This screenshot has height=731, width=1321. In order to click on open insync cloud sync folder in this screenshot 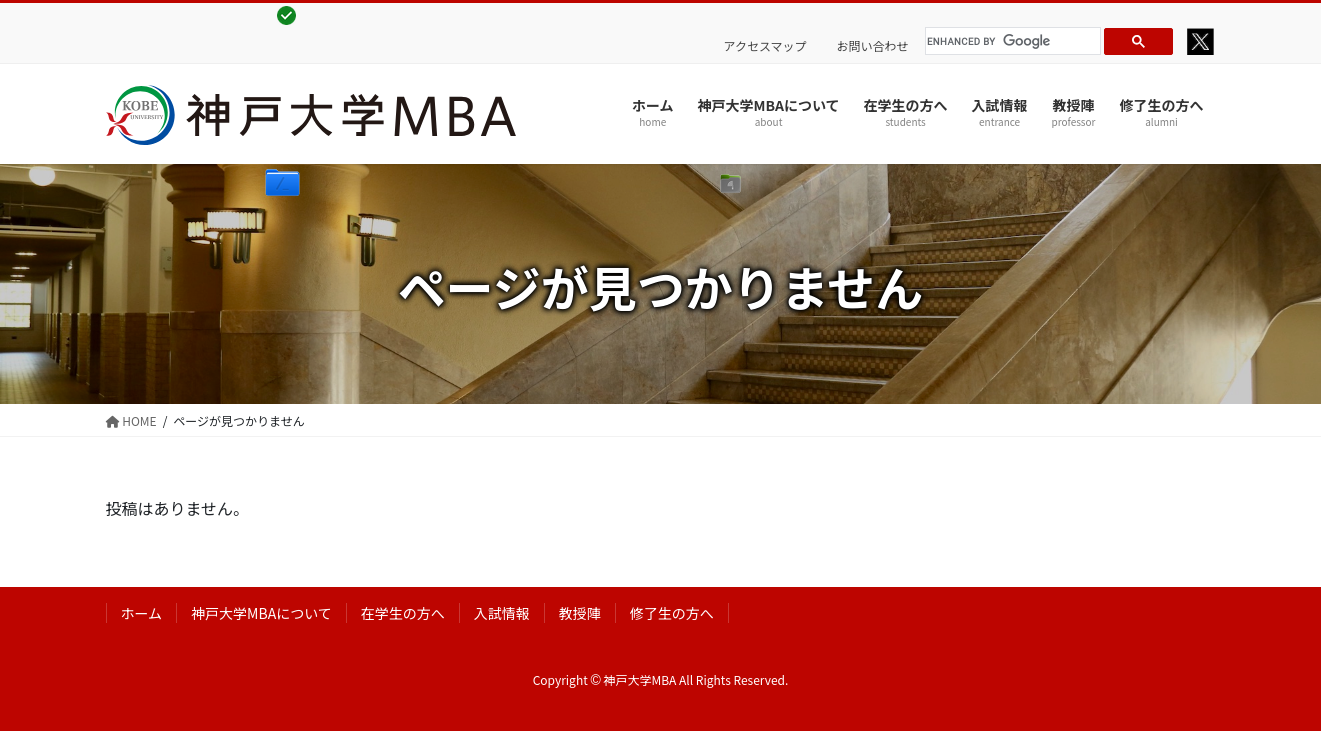, I will do `click(730, 183)`.